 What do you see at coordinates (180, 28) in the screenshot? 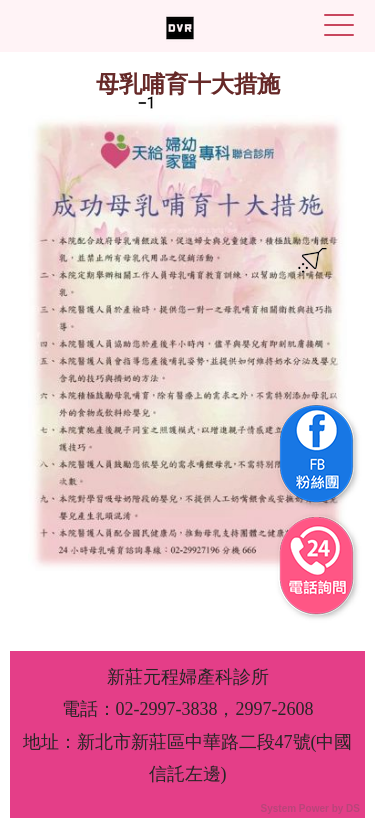
I see `access DVR recordings` at bounding box center [180, 28].